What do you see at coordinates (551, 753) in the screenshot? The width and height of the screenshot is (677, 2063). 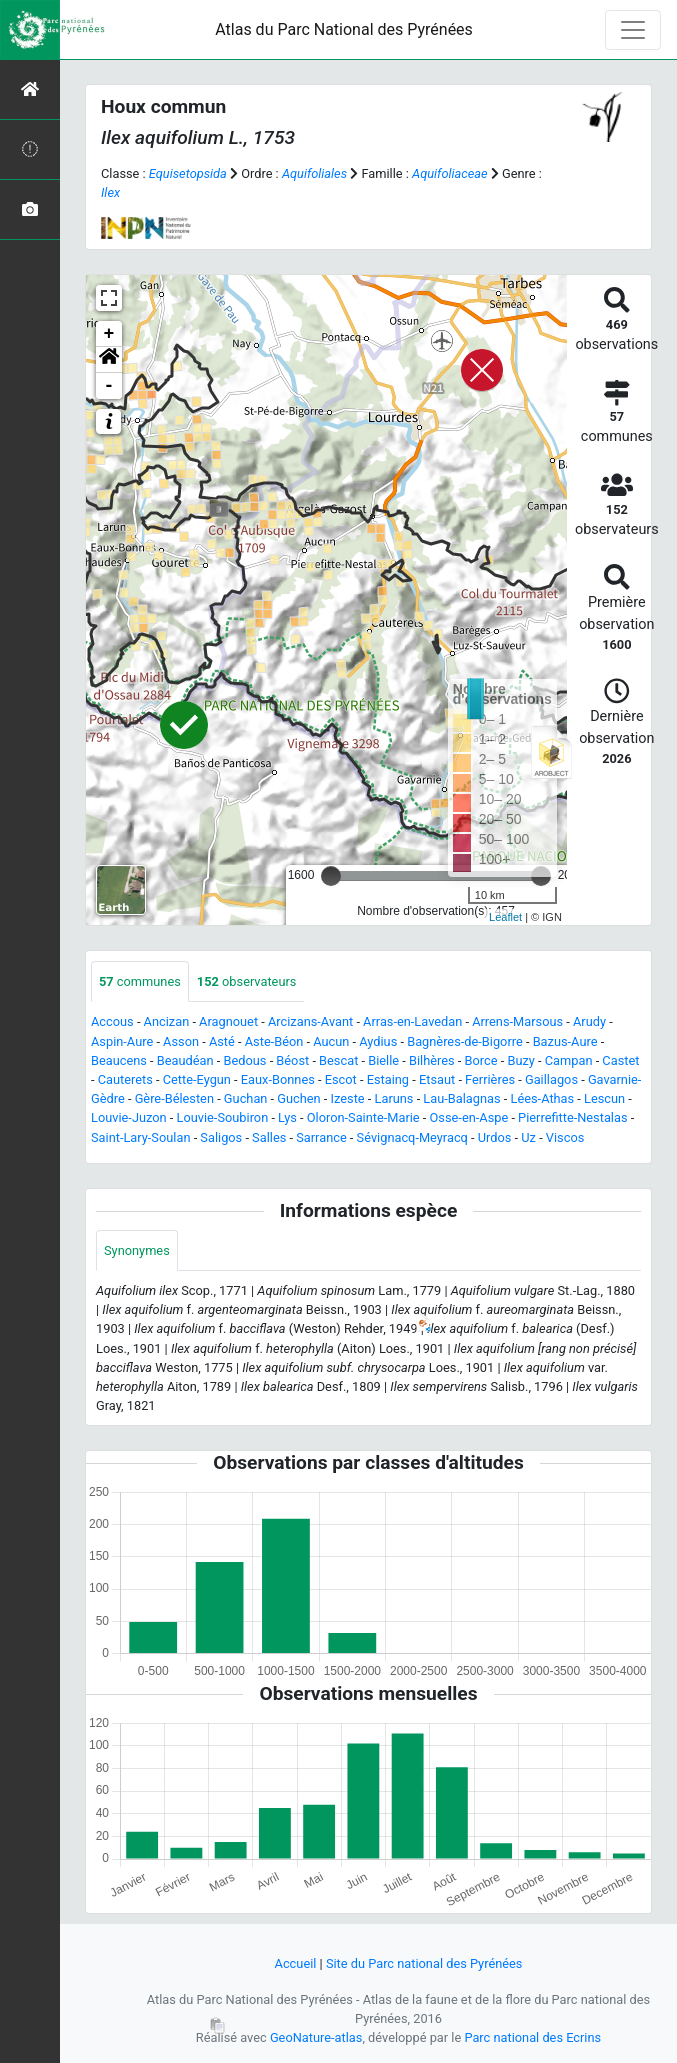 I see `open an augmented reality file or object` at bounding box center [551, 753].